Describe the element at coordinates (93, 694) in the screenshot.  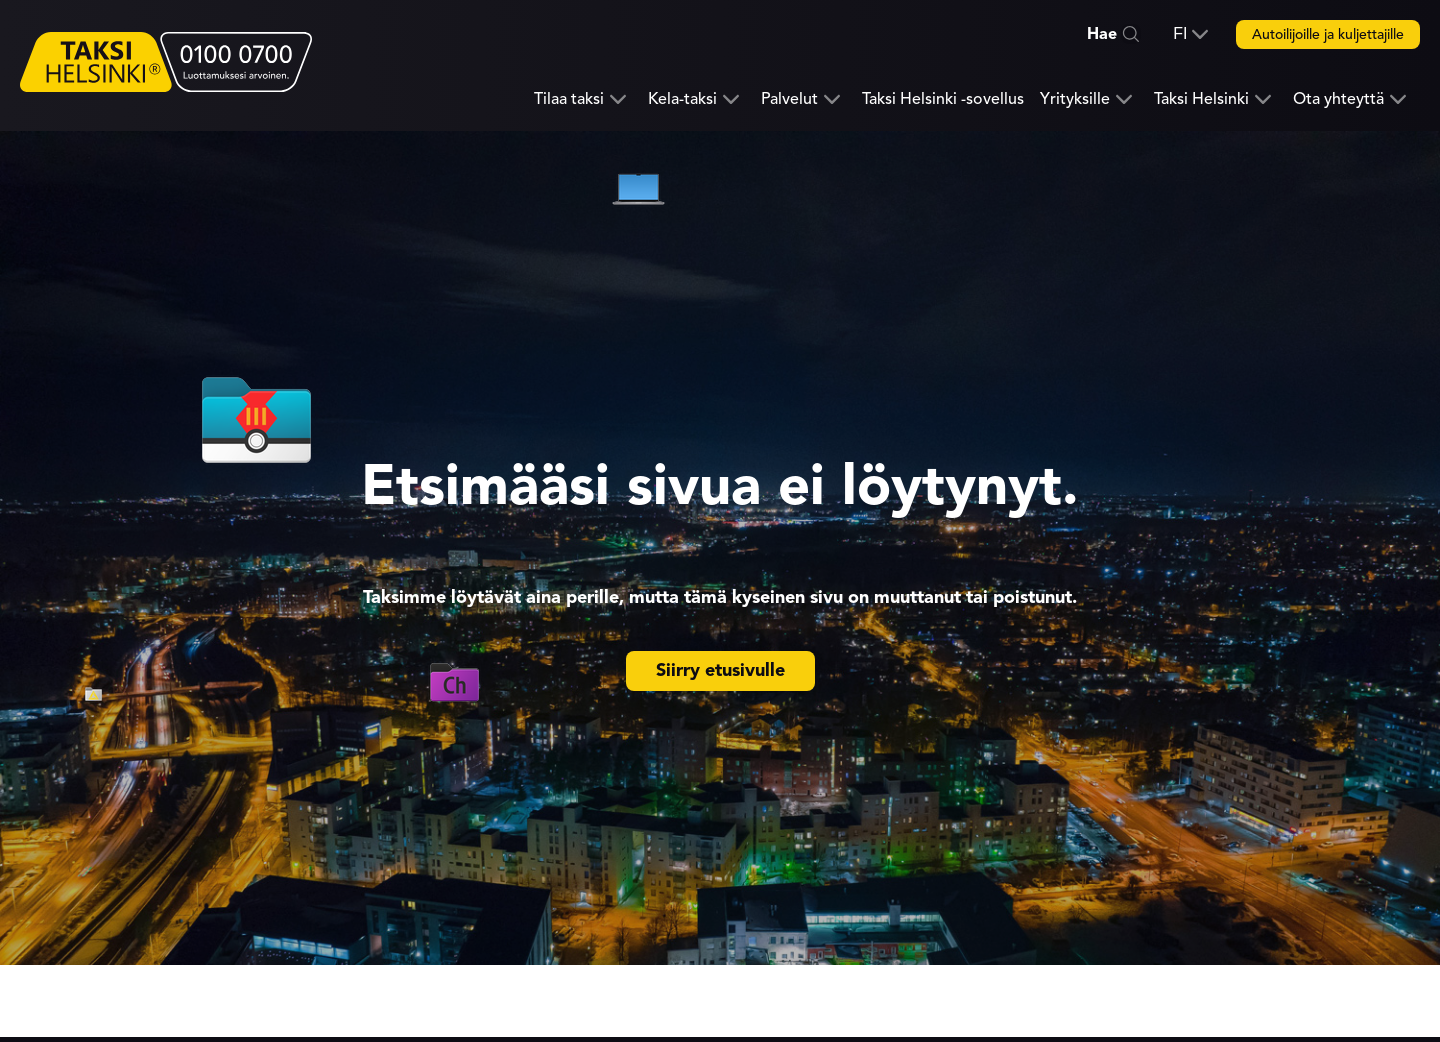
I see `open knime workflow projects folder` at that location.